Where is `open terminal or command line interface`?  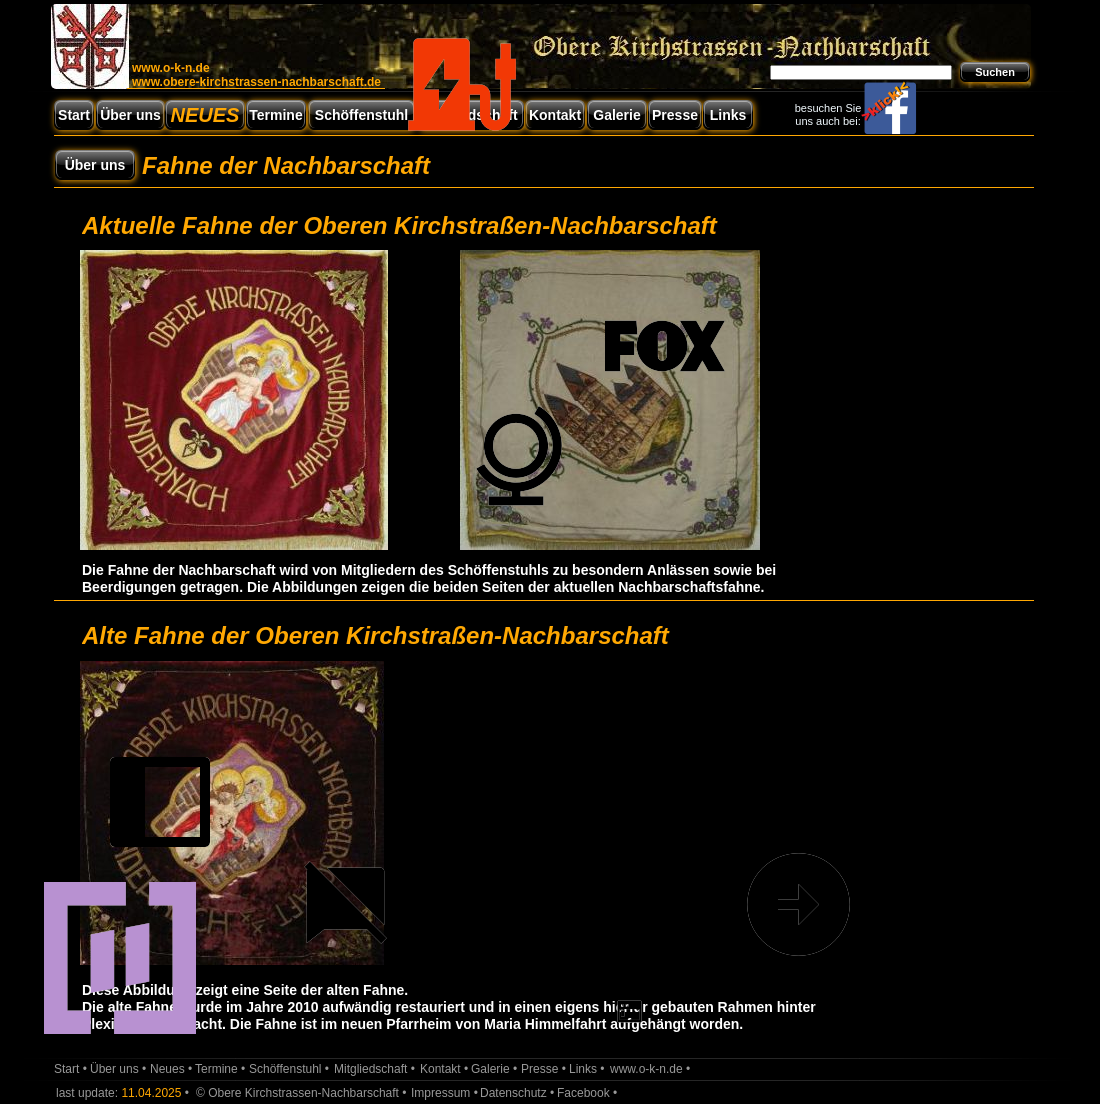 open terminal or command line interface is located at coordinates (629, 1011).